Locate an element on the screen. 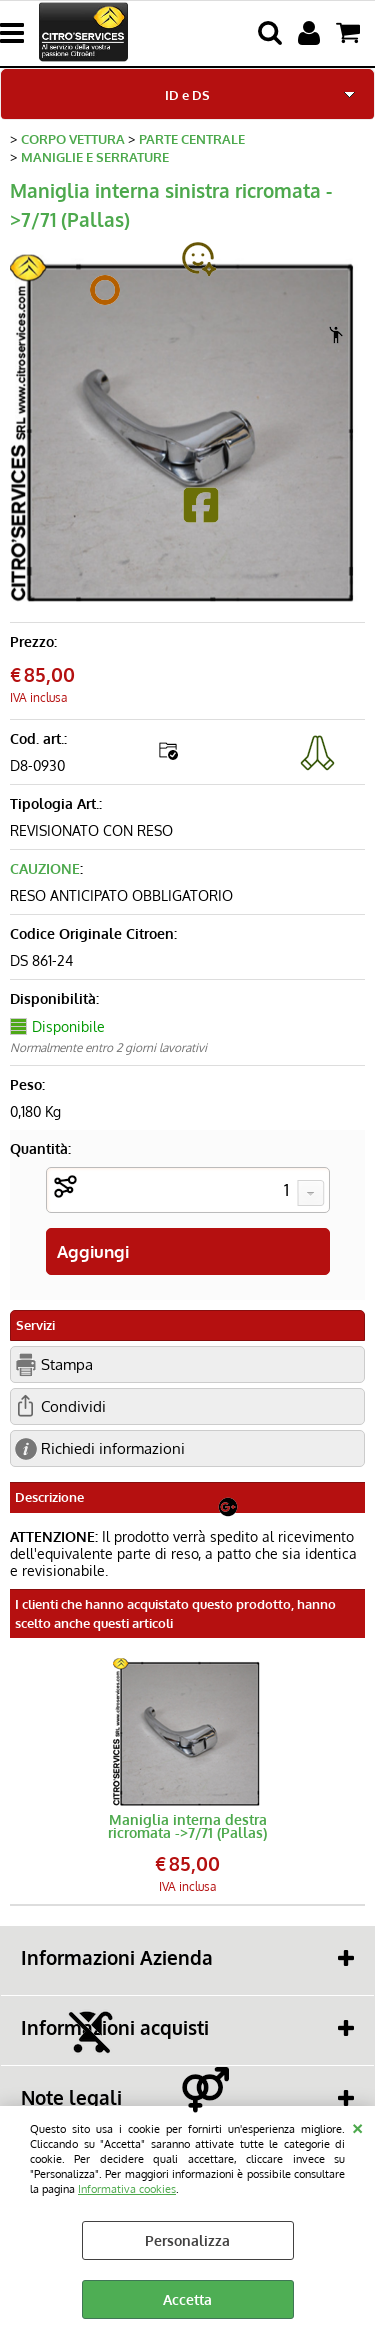  share to facebook is located at coordinates (201, 505).